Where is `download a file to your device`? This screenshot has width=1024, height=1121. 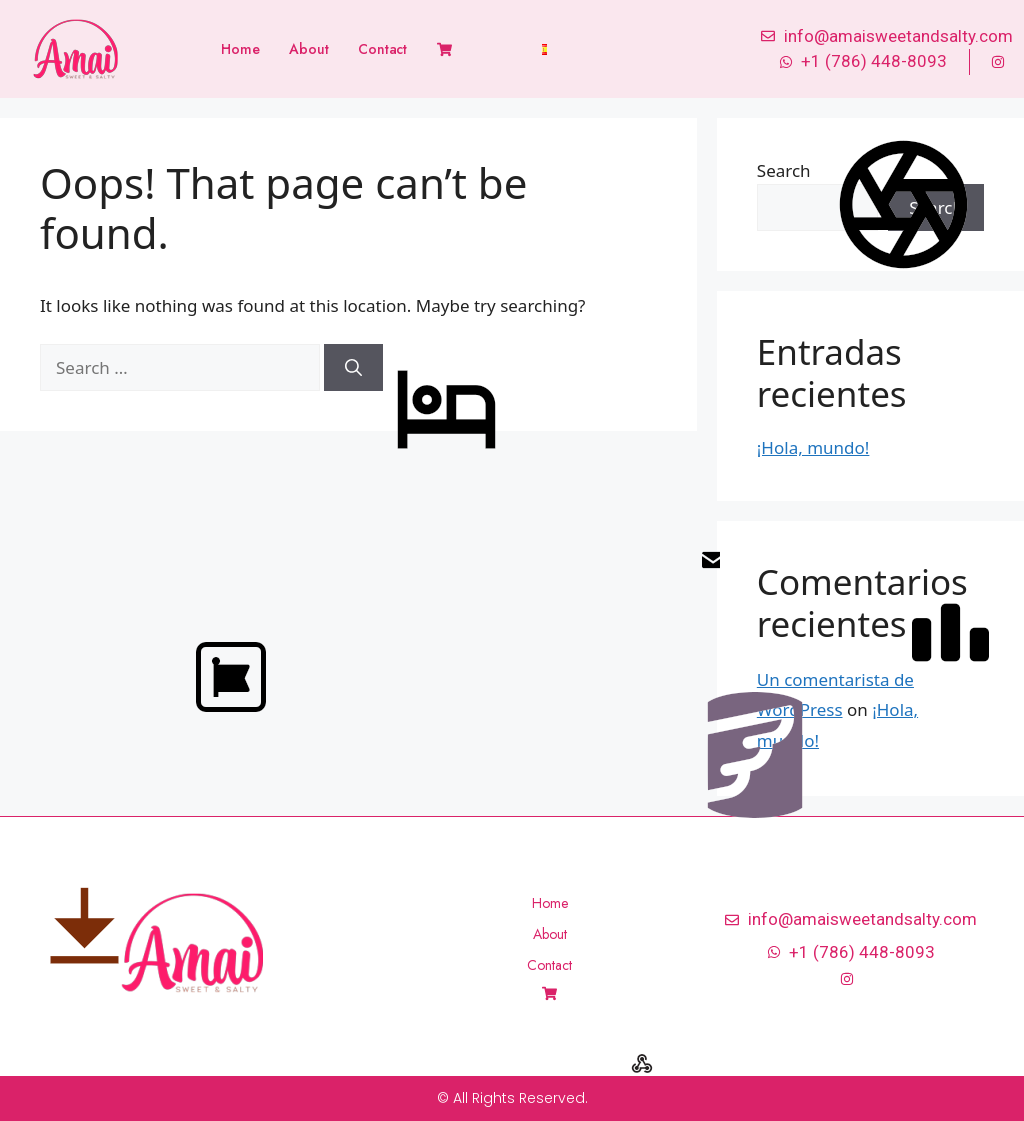 download a file to your device is located at coordinates (84, 929).